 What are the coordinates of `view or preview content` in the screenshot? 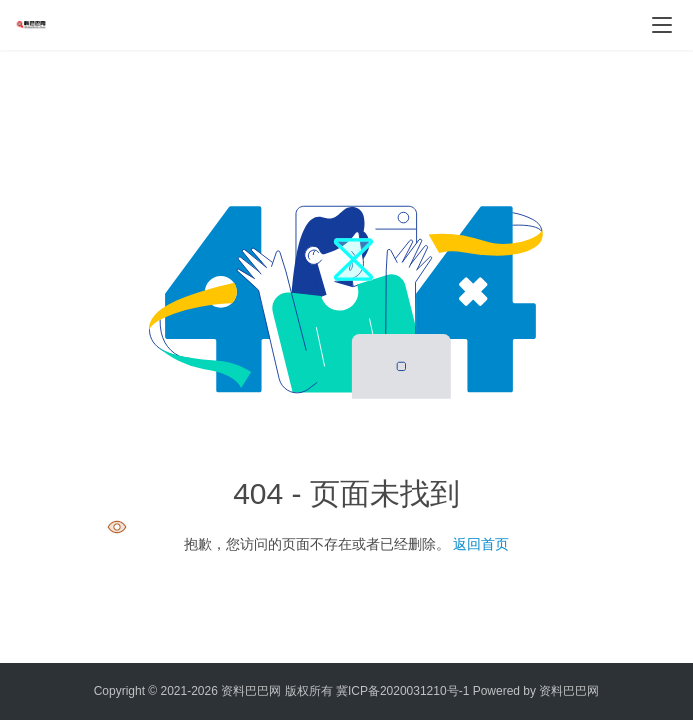 It's located at (117, 527).